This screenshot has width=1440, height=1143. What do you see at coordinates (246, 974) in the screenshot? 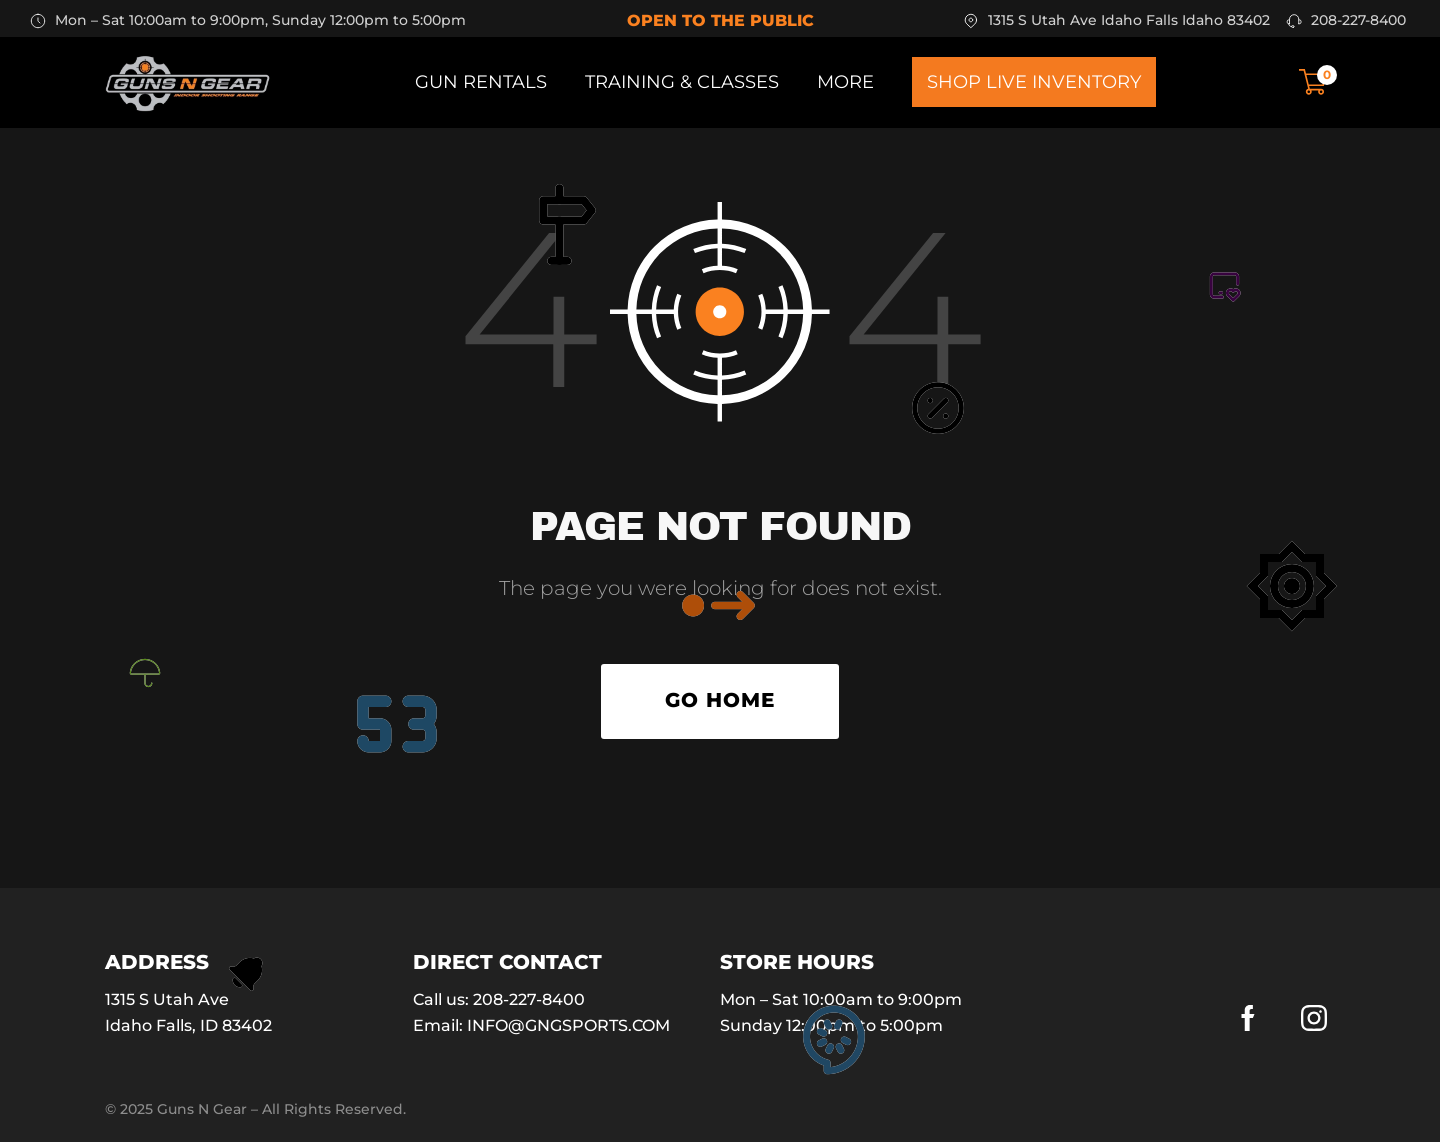
I see `notifications are active` at bounding box center [246, 974].